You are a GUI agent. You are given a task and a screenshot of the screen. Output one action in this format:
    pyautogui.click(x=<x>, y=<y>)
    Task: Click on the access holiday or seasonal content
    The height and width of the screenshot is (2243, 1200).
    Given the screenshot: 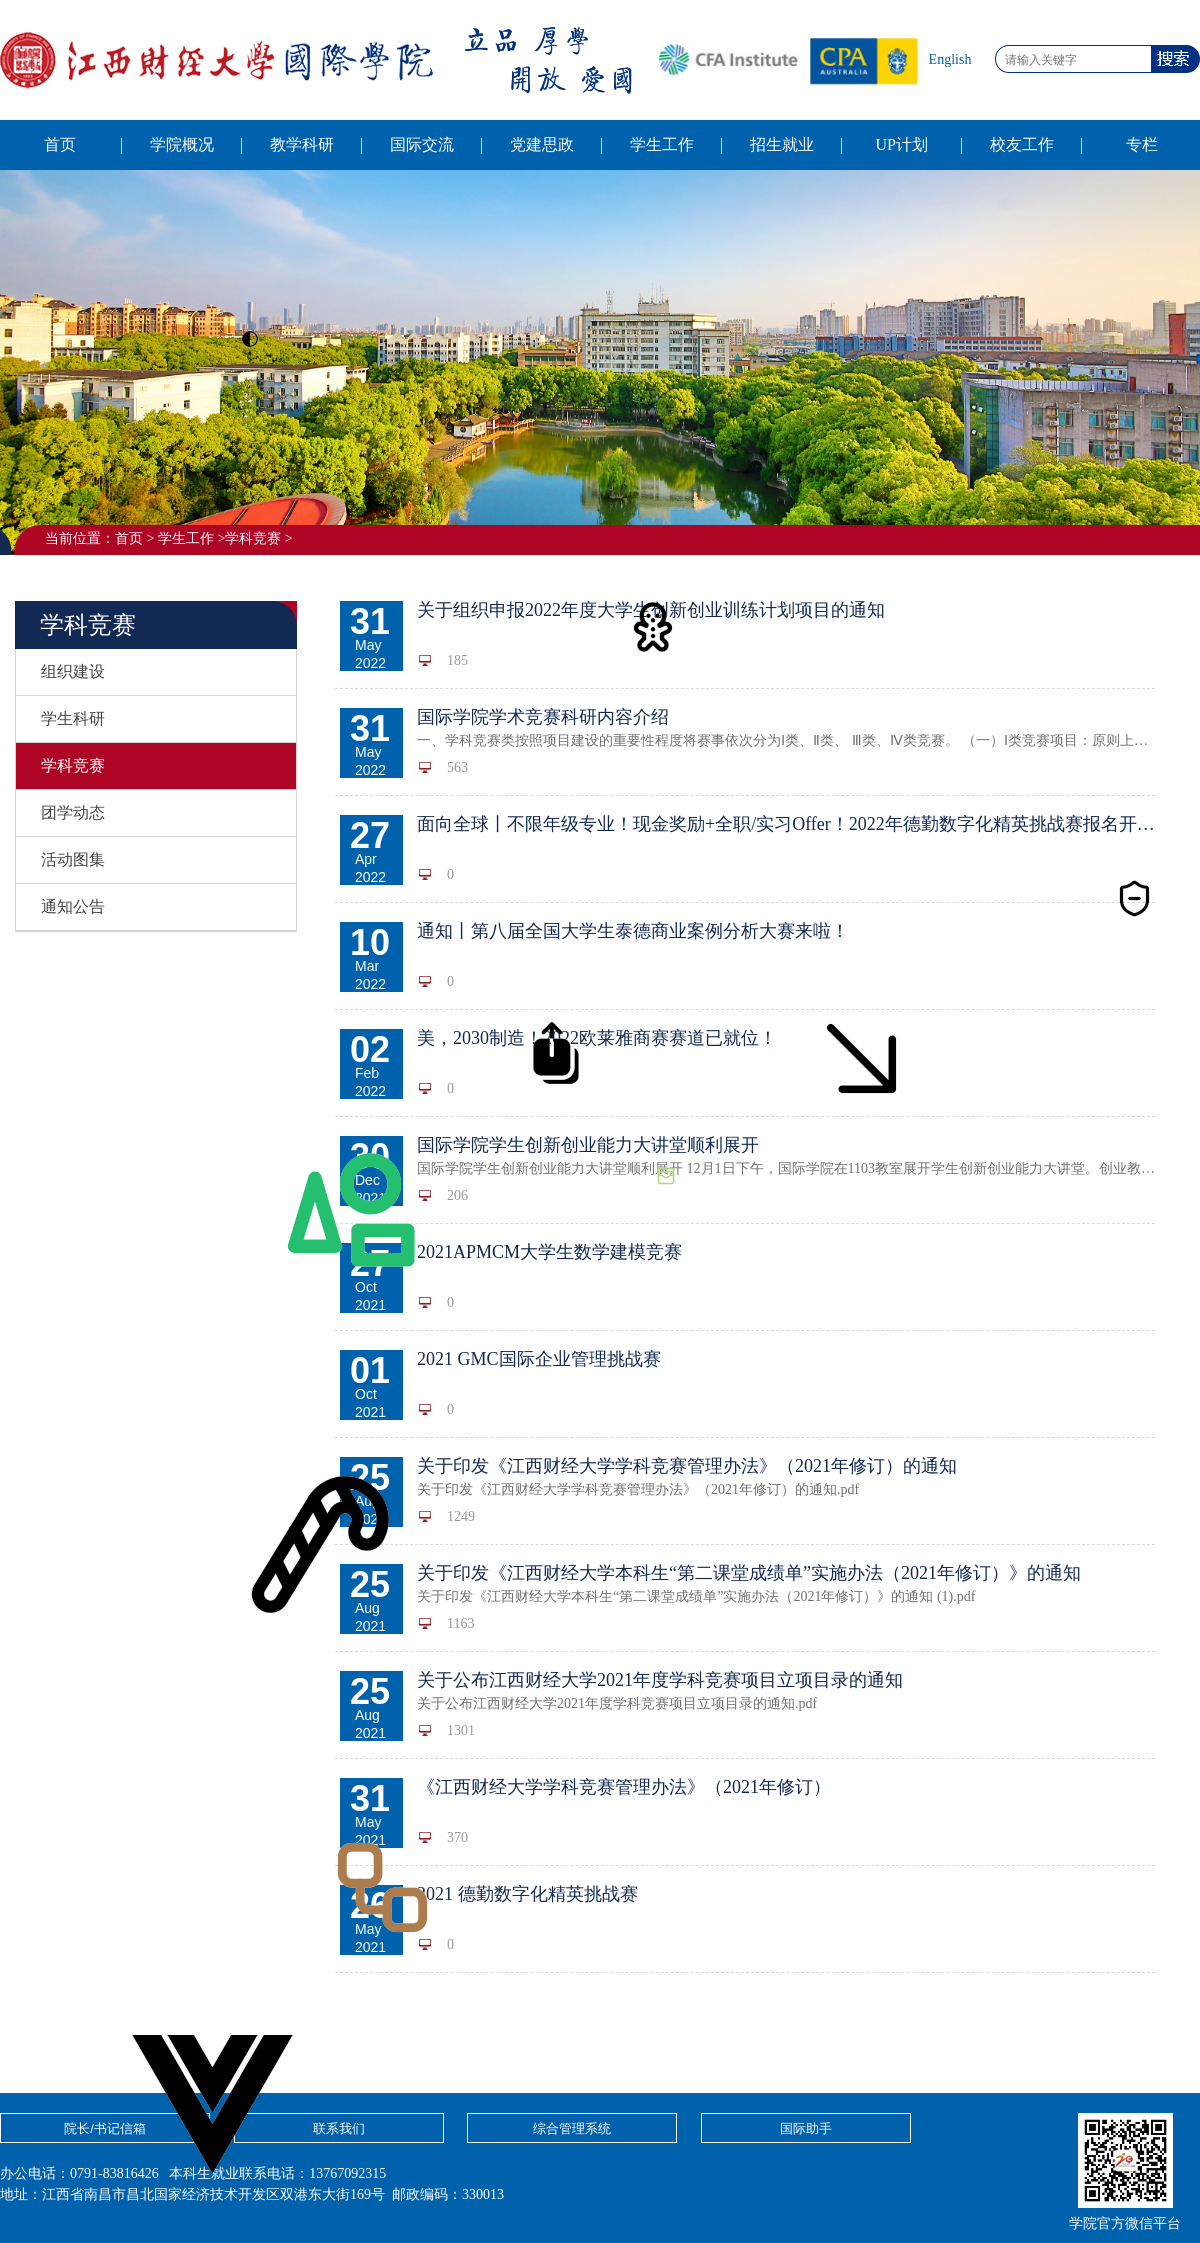 What is the action you would take?
    pyautogui.click(x=653, y=627)
    